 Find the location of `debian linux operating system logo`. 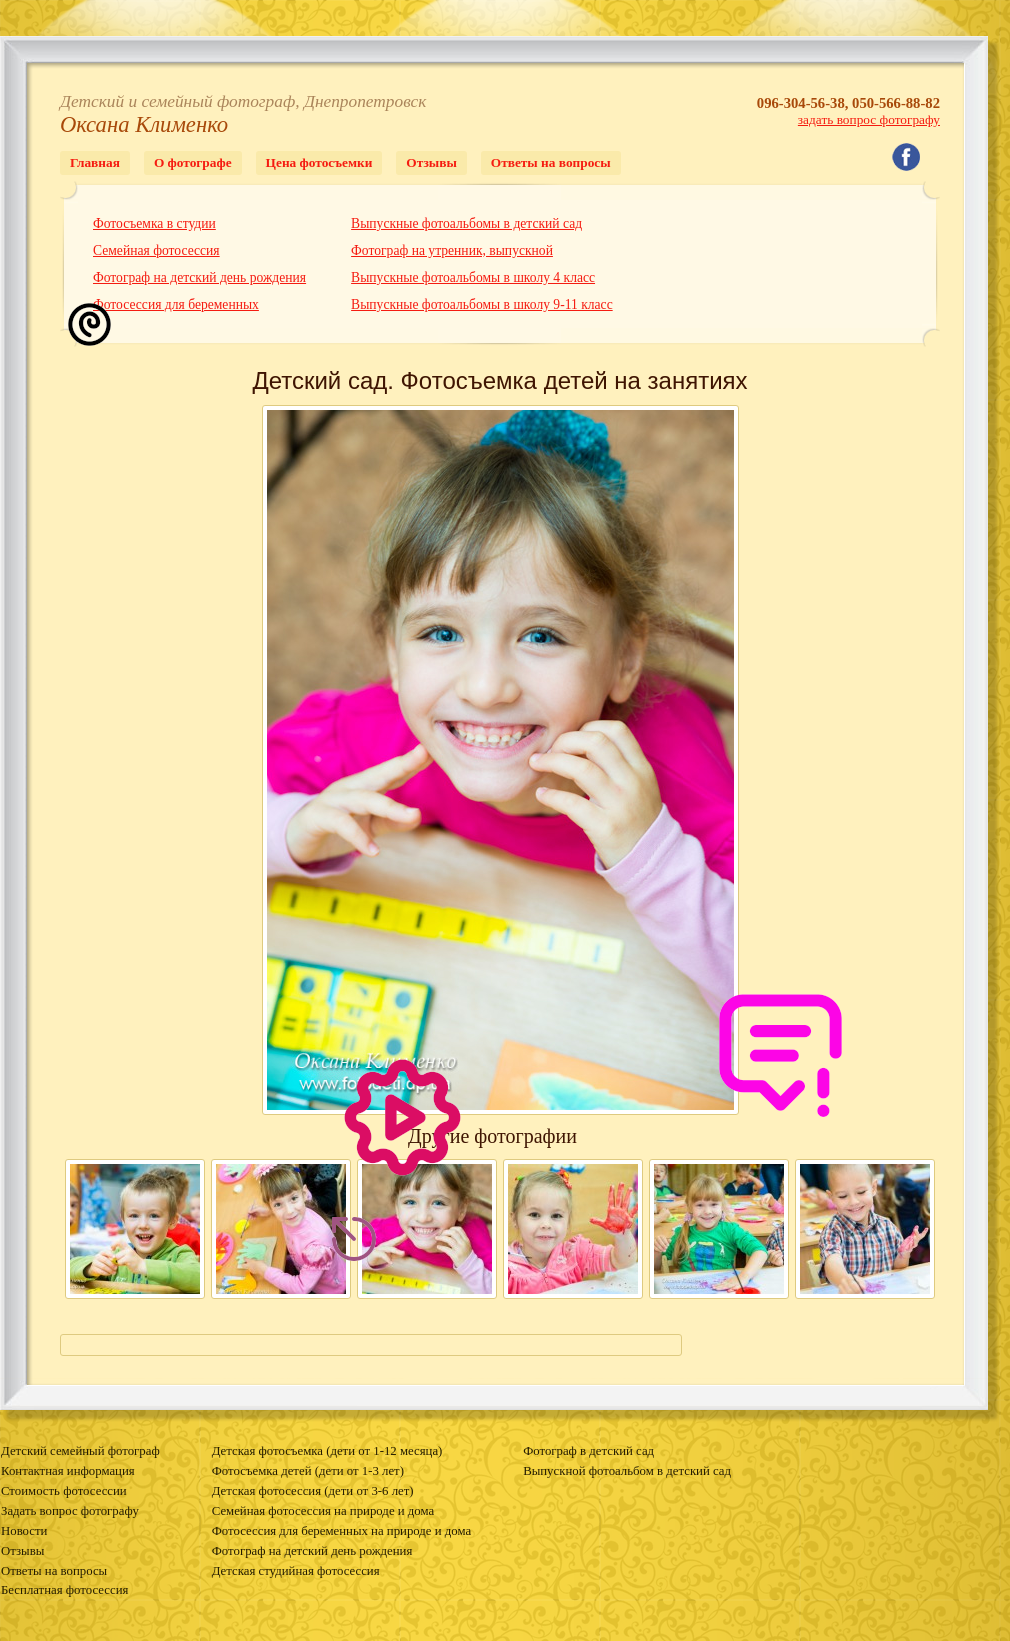

debian linux operating system logo is located at coordinates (89, 324).